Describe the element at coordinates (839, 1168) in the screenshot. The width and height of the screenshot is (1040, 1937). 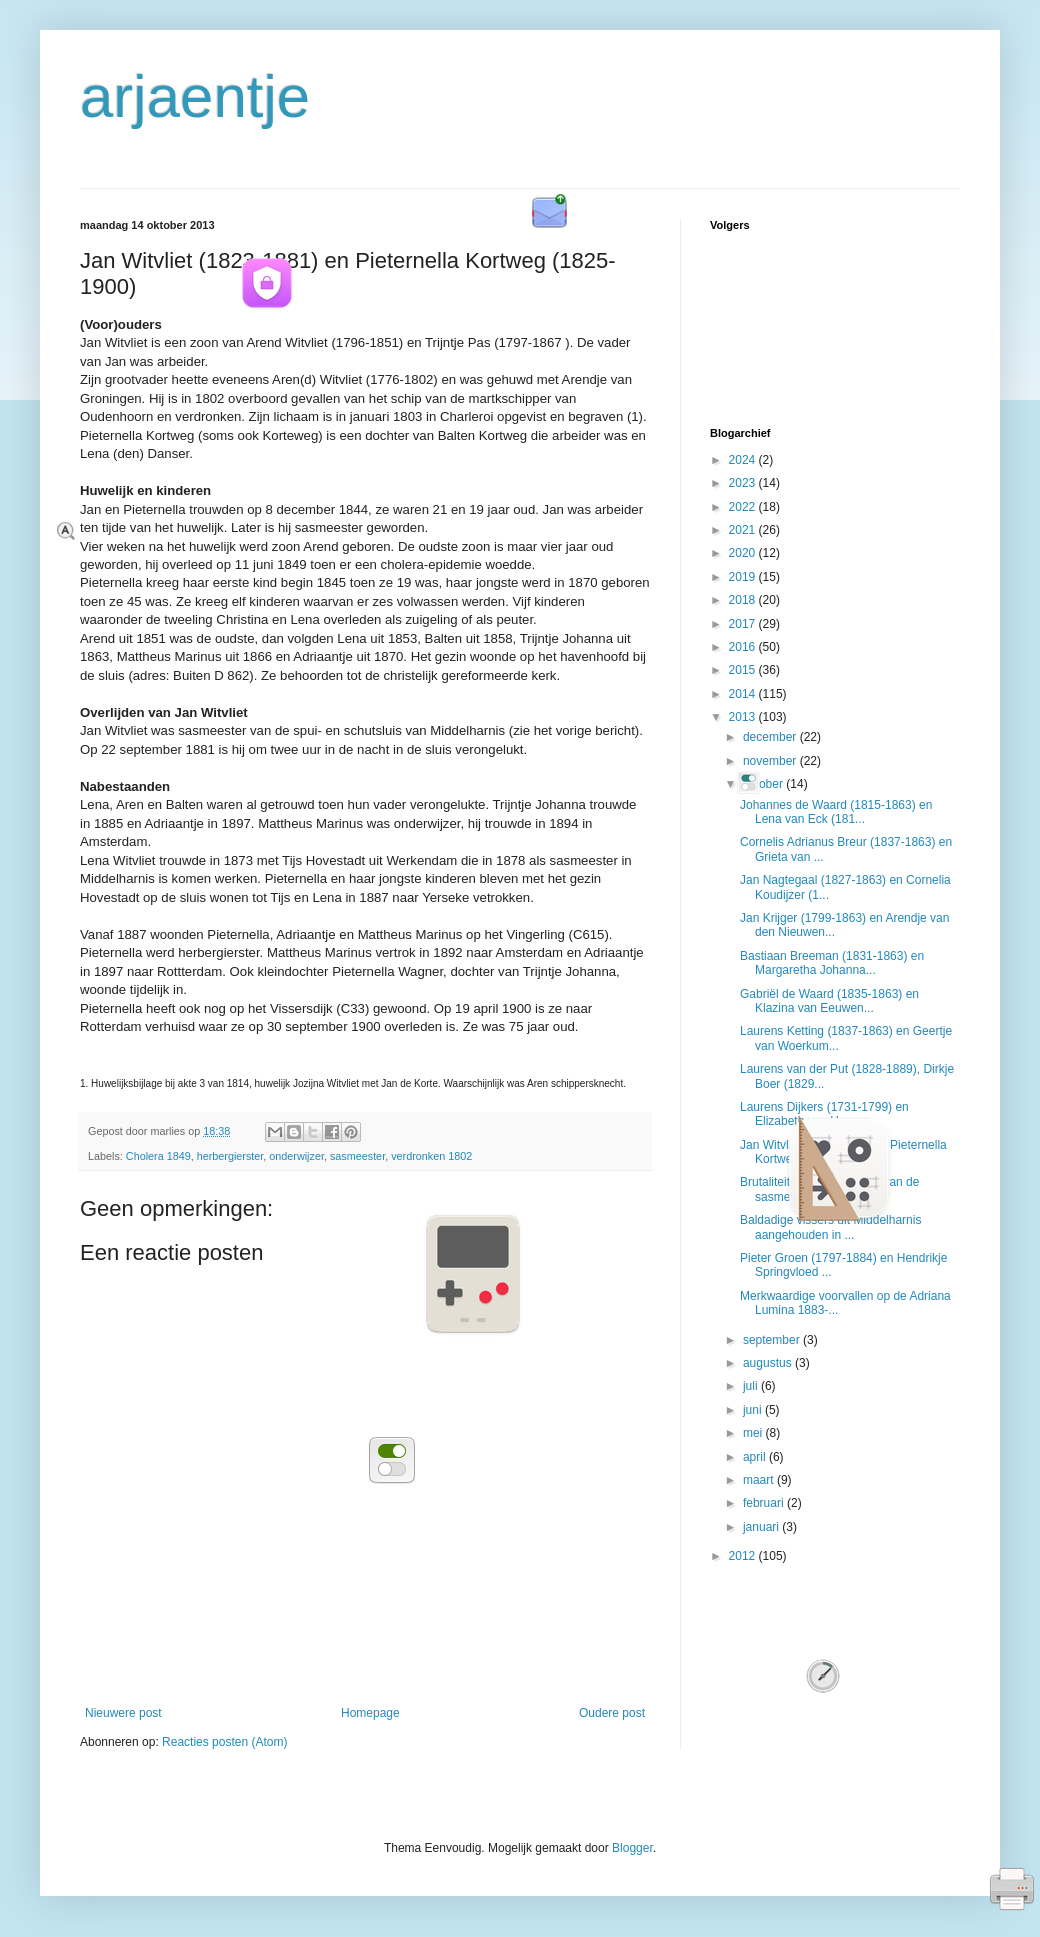
I see `open symbolic preview app` at that location.